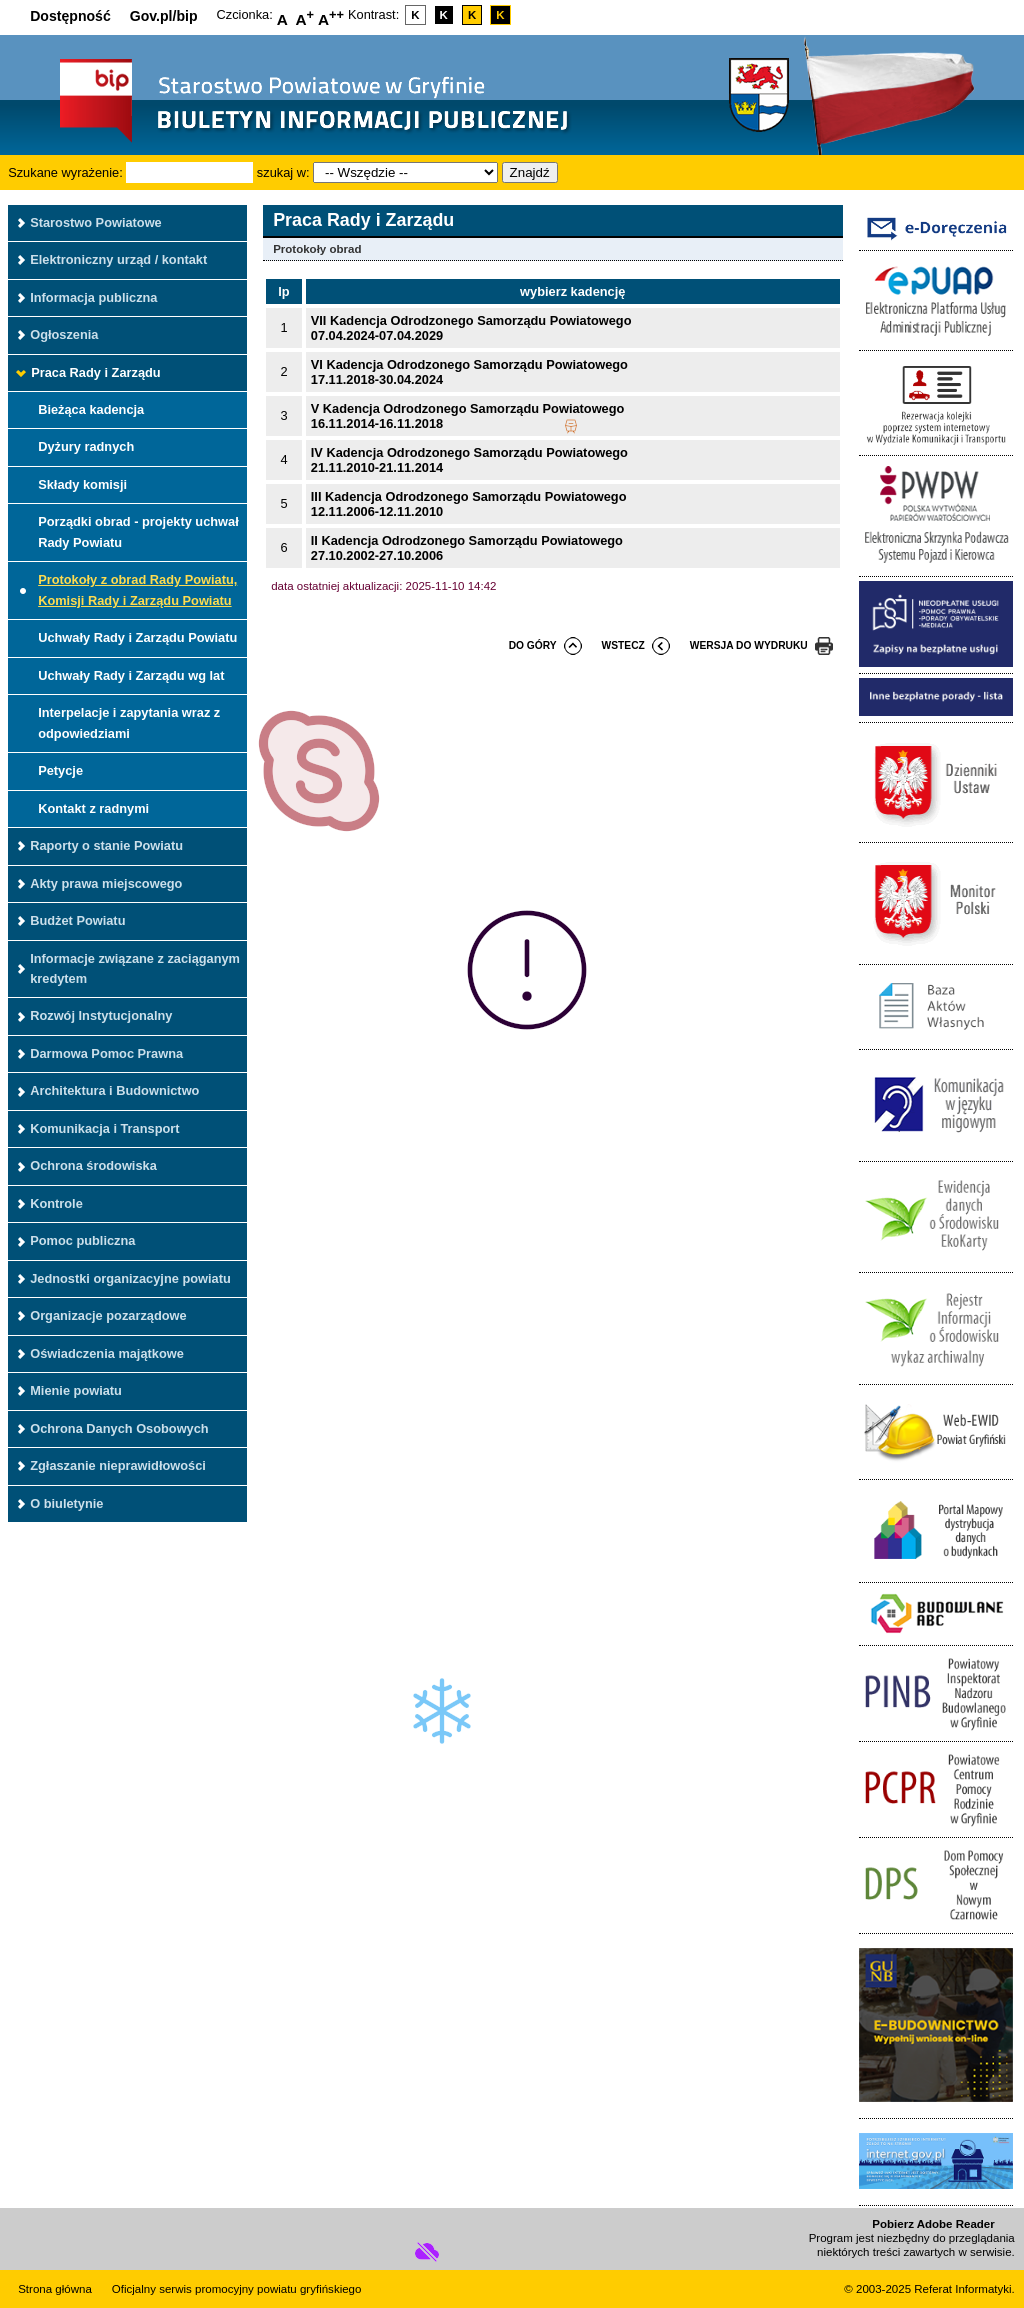 The width and height of the screenshot is (1024, 2308). I want to click on indicates no cloud connection available, so click(427, 2252).